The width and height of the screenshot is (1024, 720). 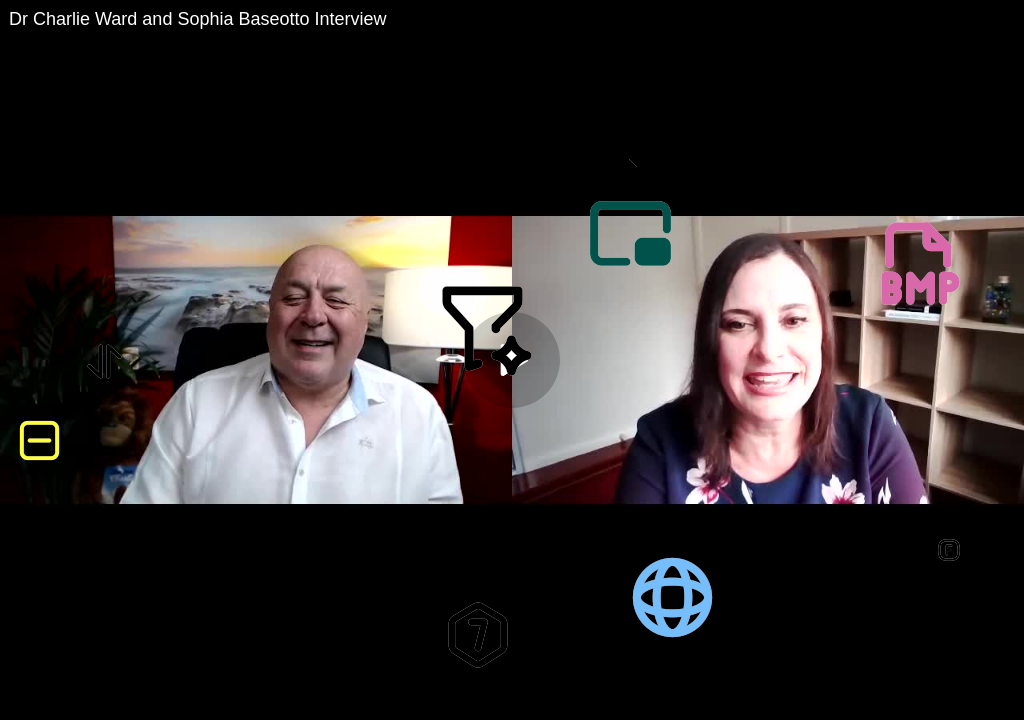 I want to click on flat dry laundry care instruction, so click(x=39, y=440).